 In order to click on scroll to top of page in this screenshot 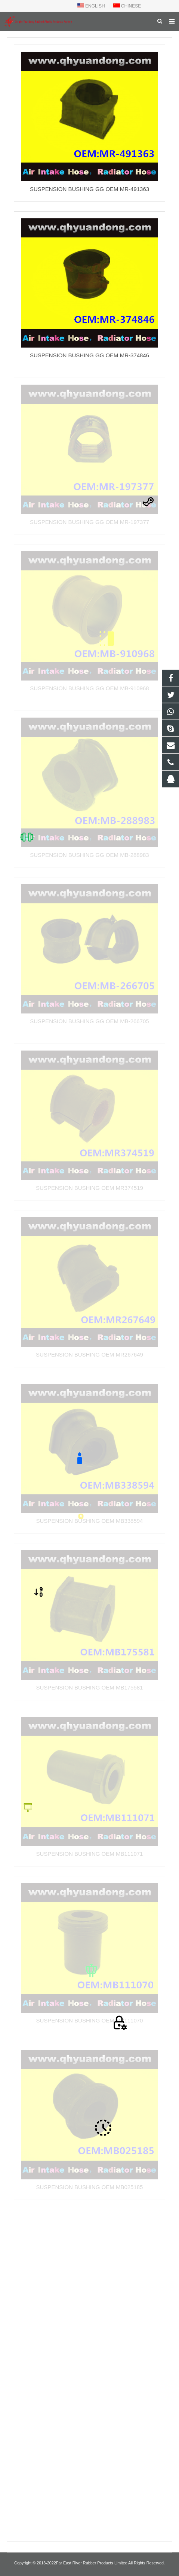, I will do `click(81, 1516)`.